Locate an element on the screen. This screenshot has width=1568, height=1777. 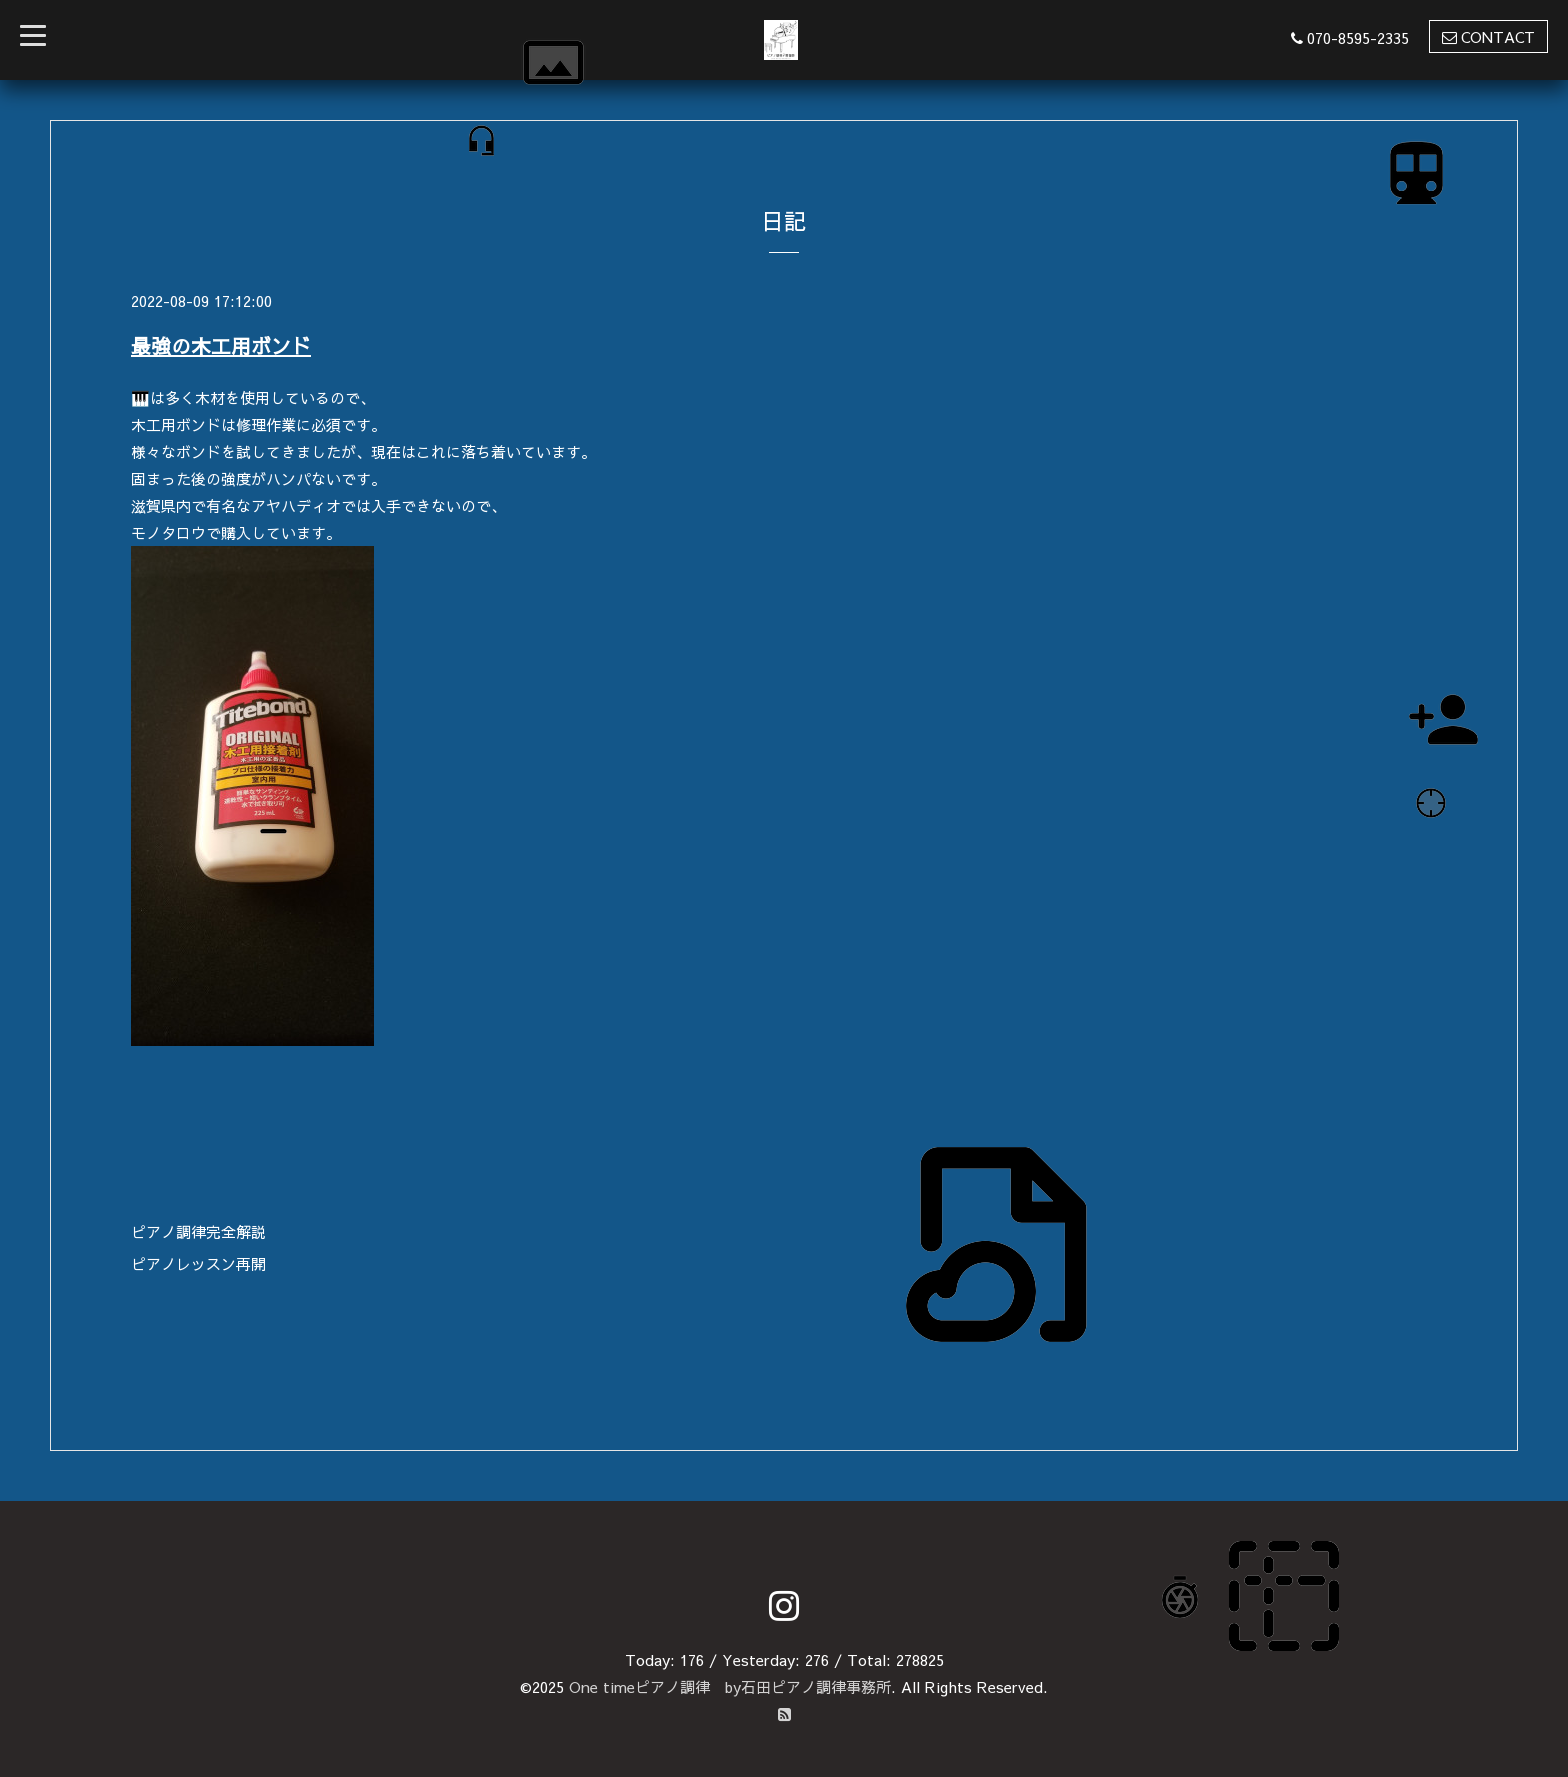
contact customer support is located at coordinates (481, 140).